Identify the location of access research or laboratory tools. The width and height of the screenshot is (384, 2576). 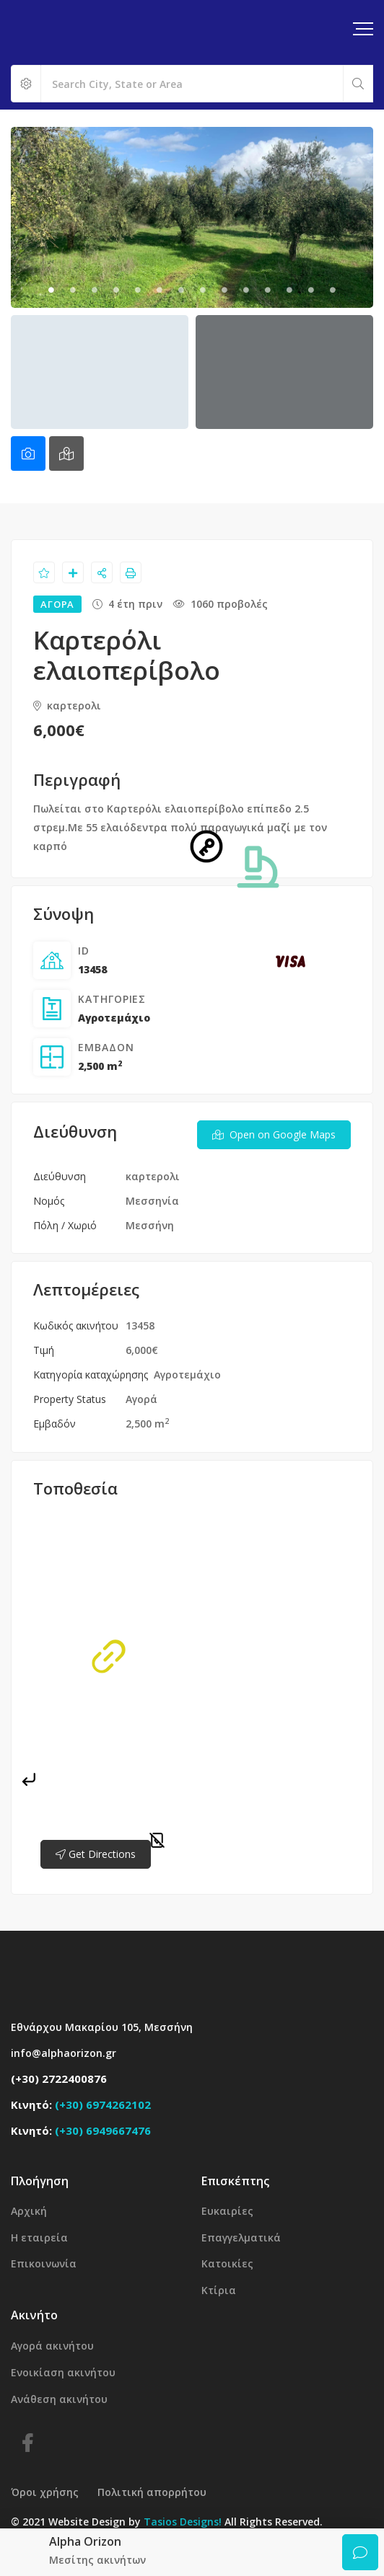
(258, 868).